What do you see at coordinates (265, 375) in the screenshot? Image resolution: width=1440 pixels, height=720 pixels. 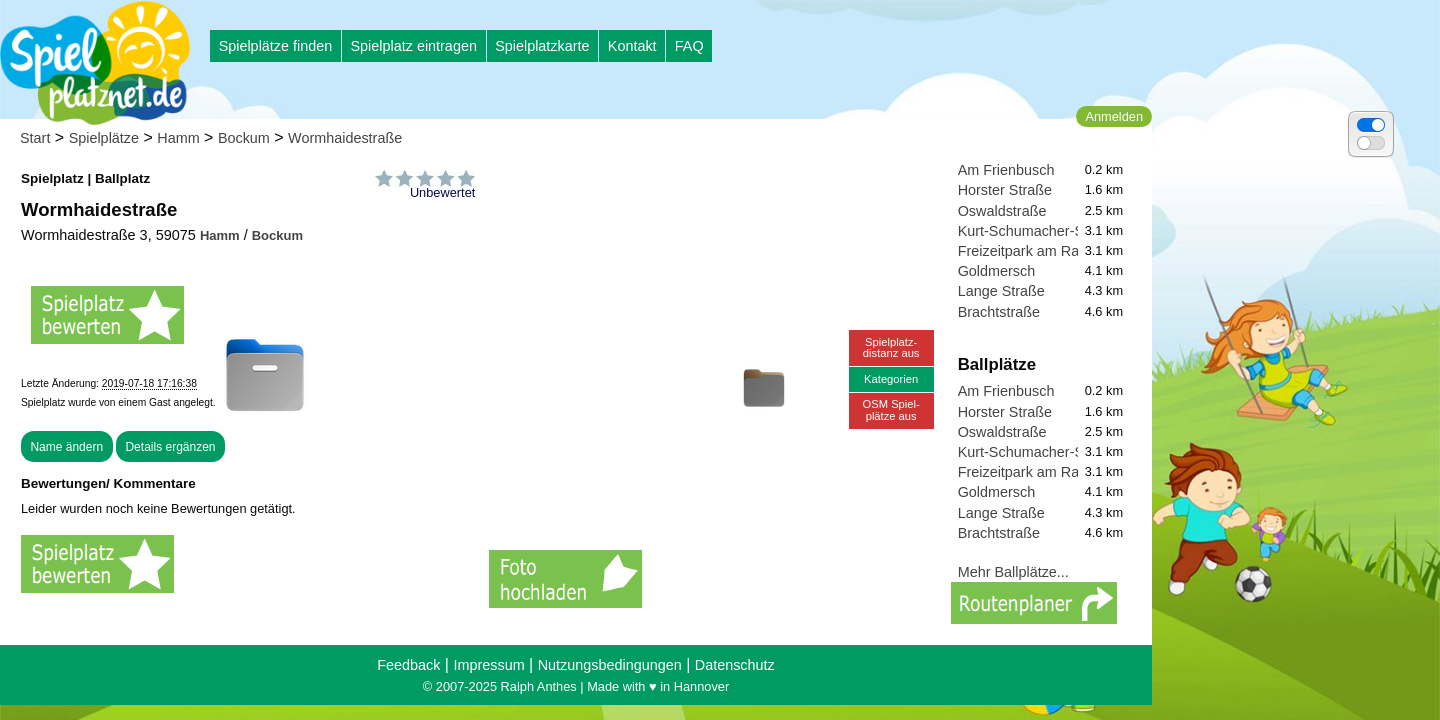 I see `open the file manager application` at bounding box center [265, 375].